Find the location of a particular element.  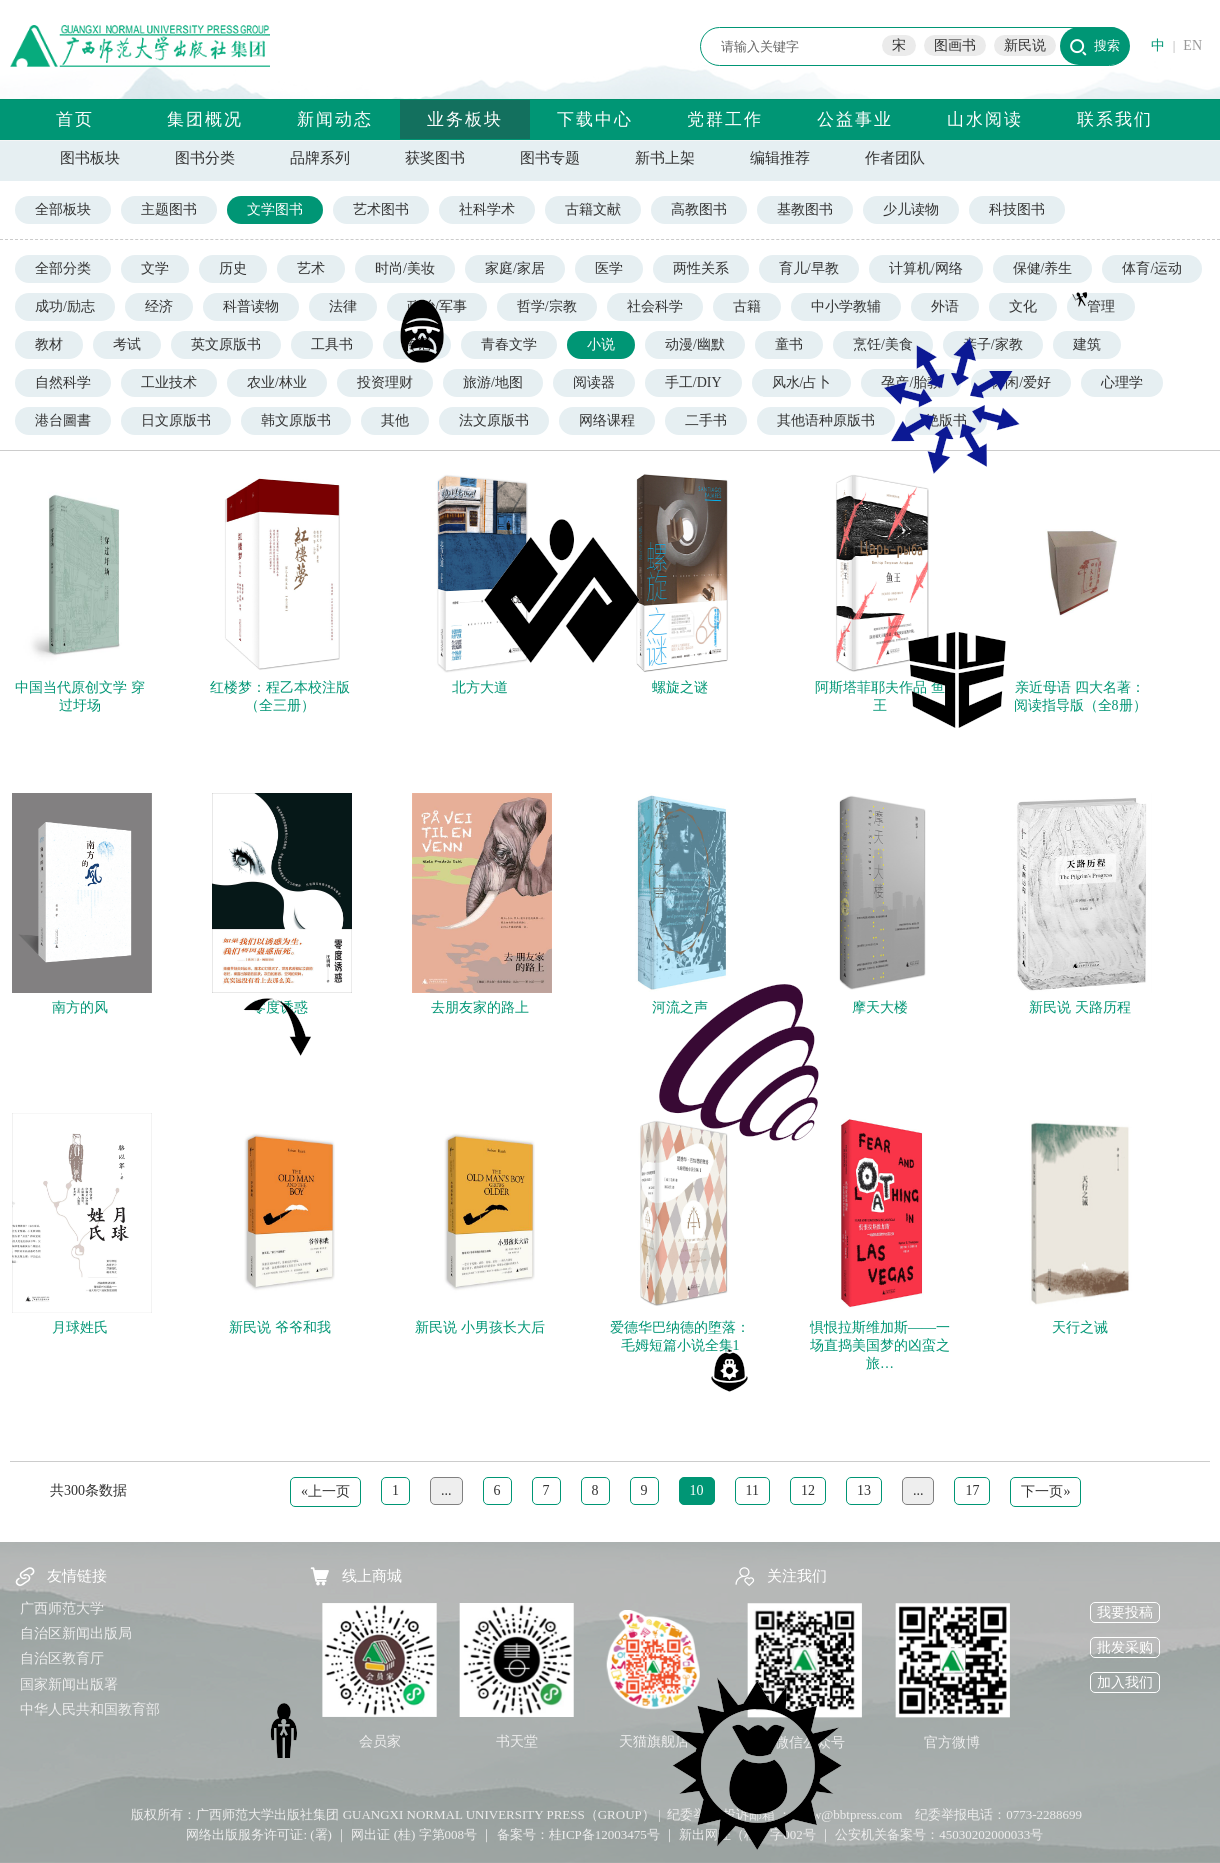

expand or distribute items outward is located at coordinates (951, 406).